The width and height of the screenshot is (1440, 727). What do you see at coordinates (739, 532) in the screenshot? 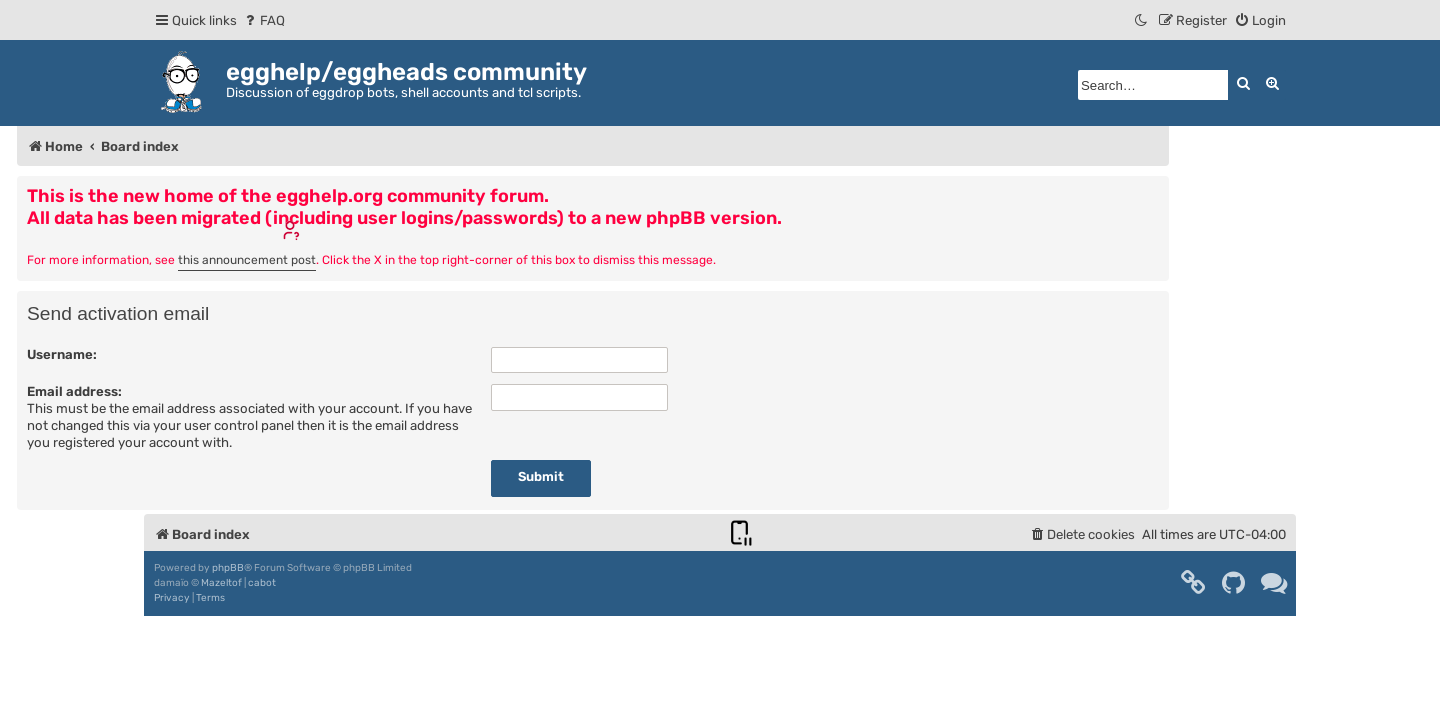
I see `pause mobile device activity` at bounding box center [739, 532].